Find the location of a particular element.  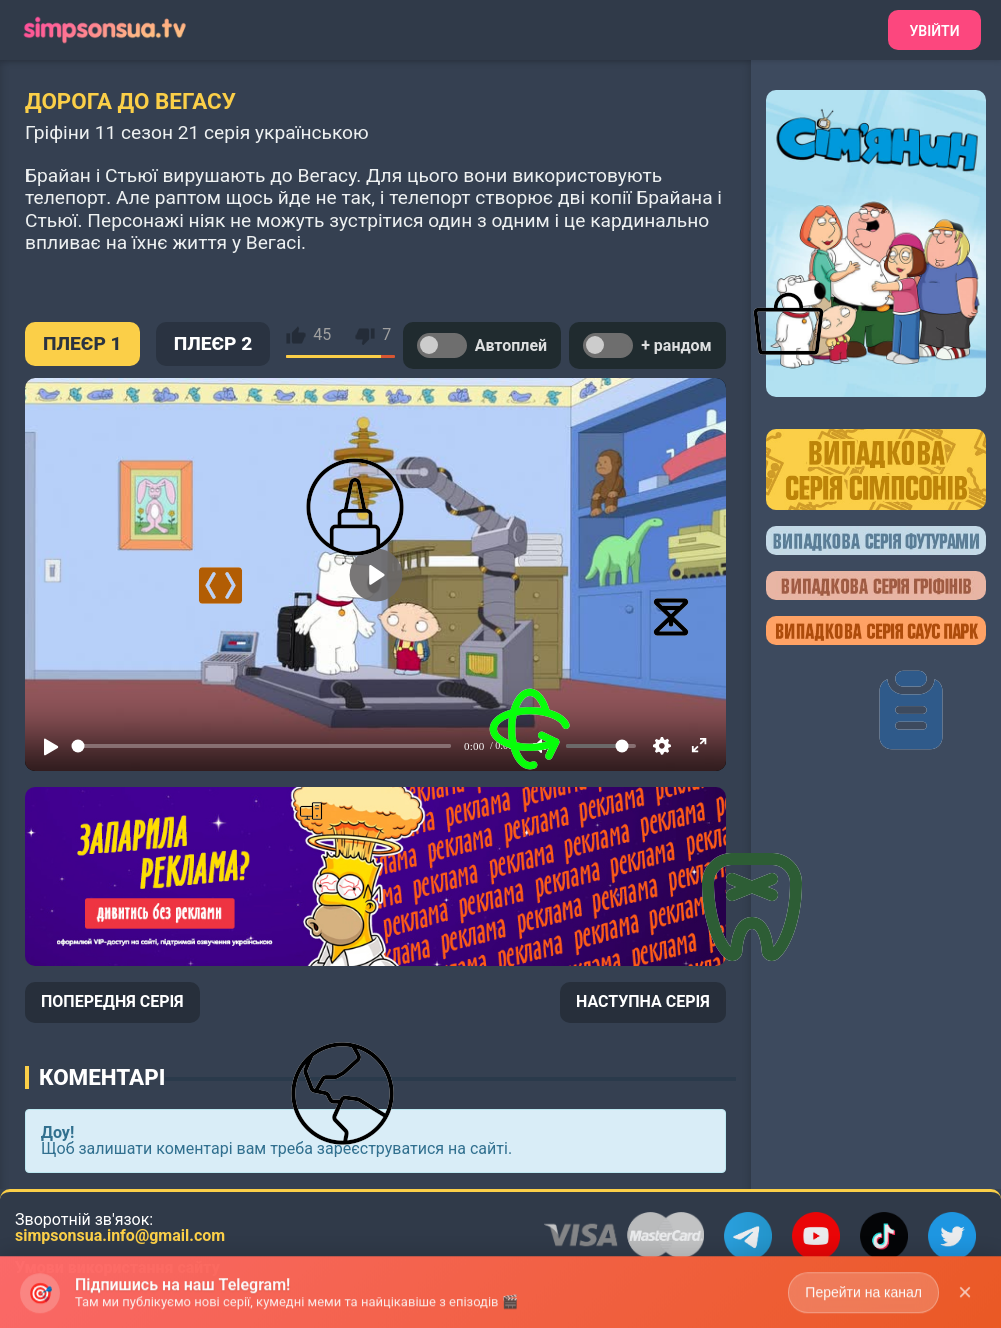

marker or highlighter tool is located at coordinates (355, 507).